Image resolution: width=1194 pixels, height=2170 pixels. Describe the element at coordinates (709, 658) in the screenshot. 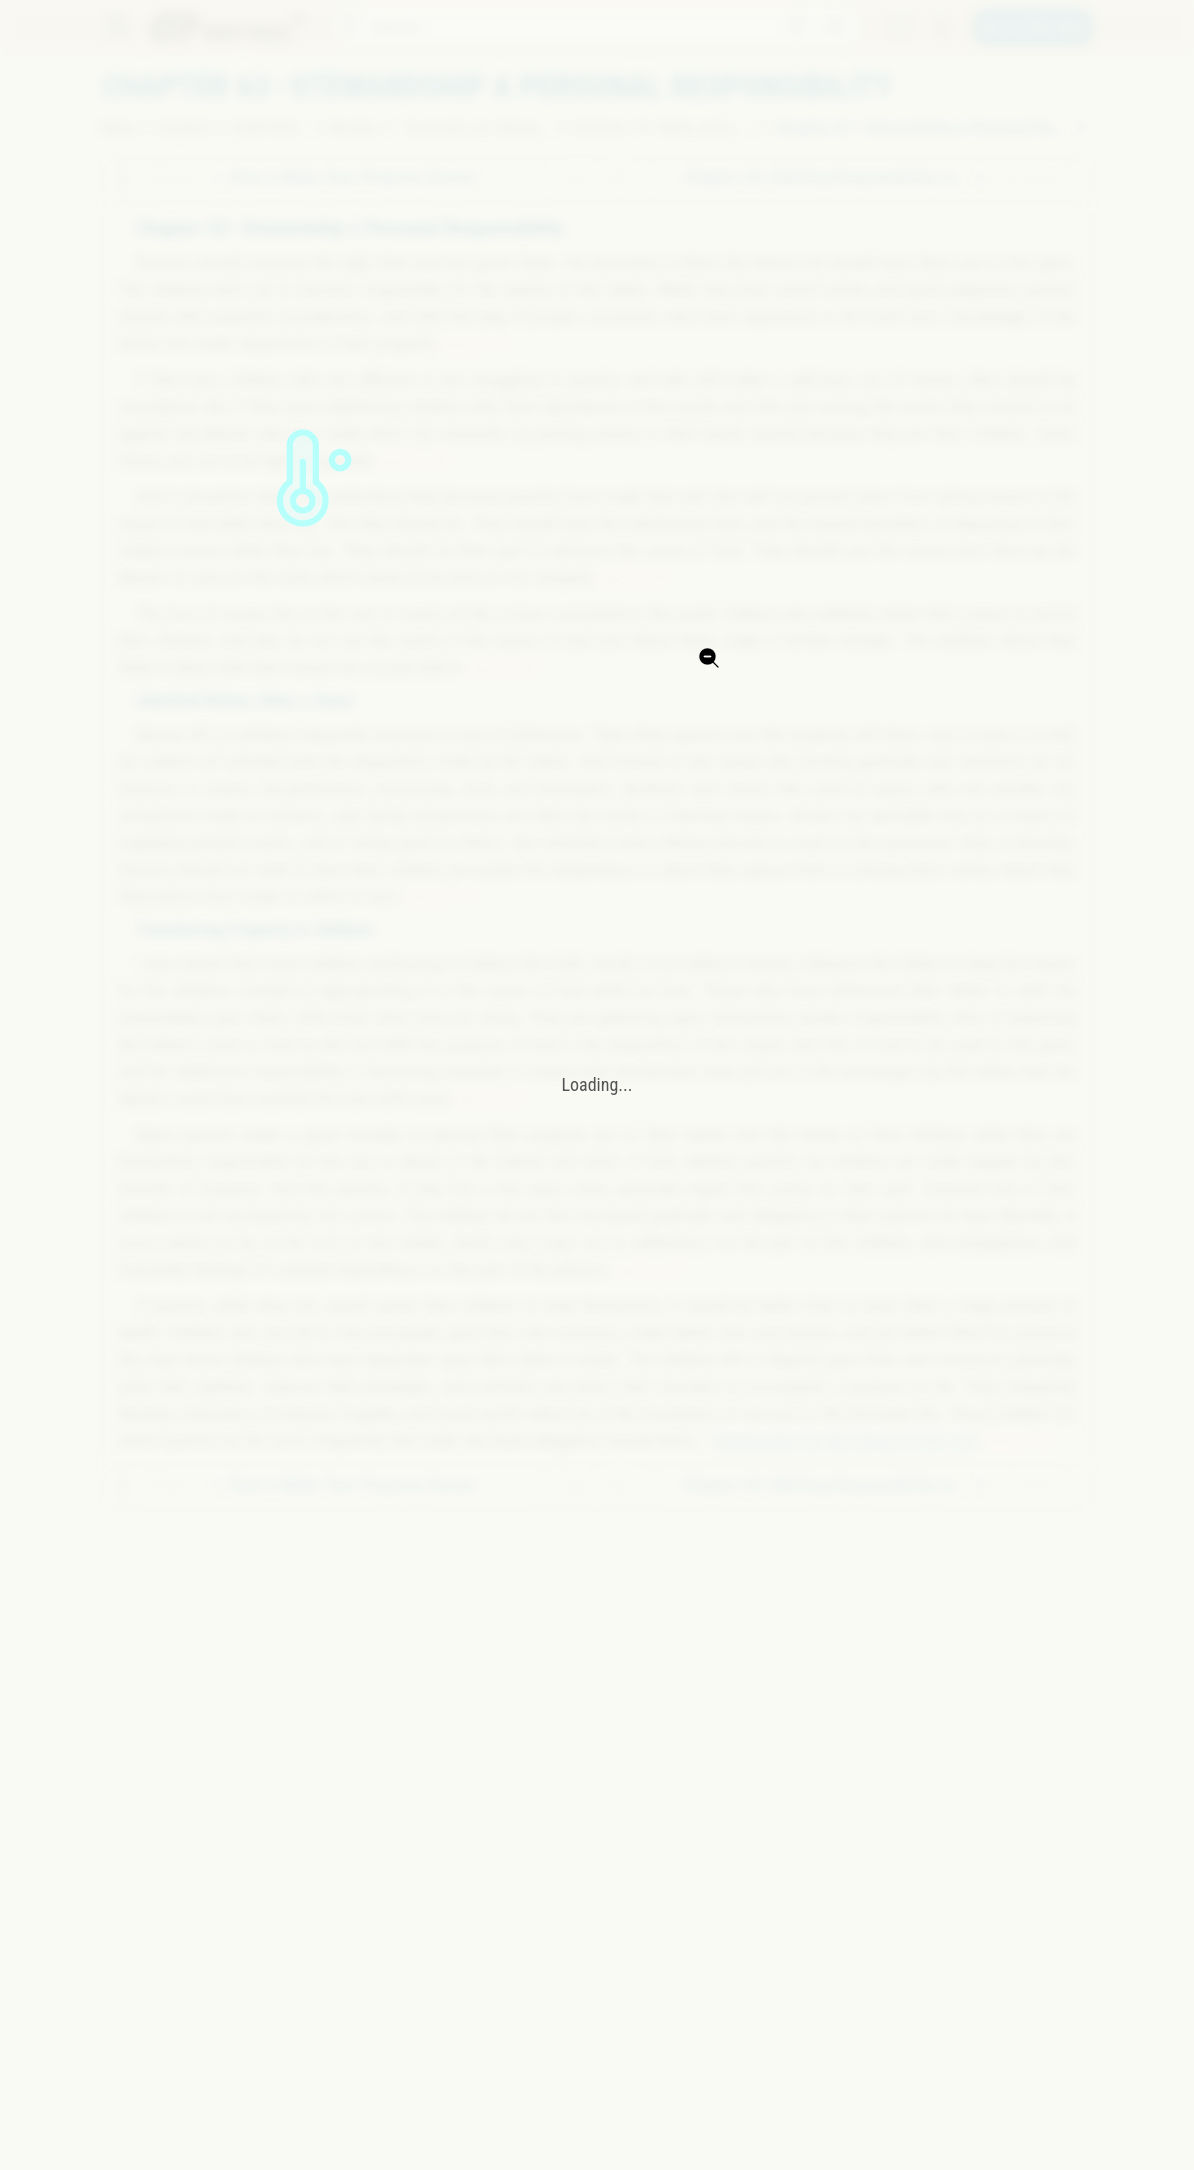

I see `zoom out of the current view` at that location.